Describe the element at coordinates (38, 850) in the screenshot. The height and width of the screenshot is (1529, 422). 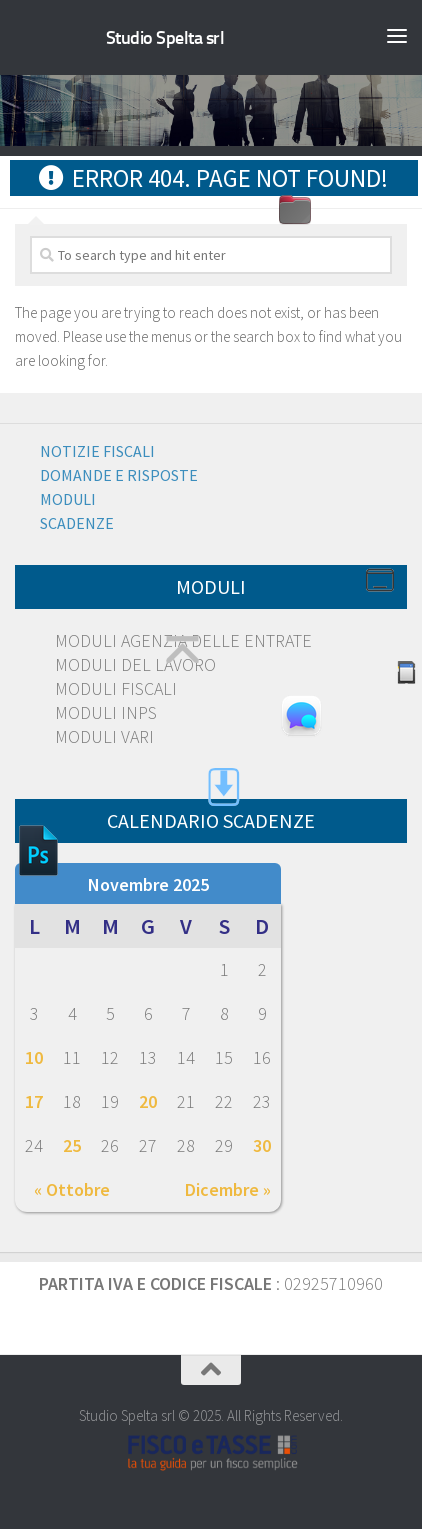
I see `a photoshop document file` at that location.